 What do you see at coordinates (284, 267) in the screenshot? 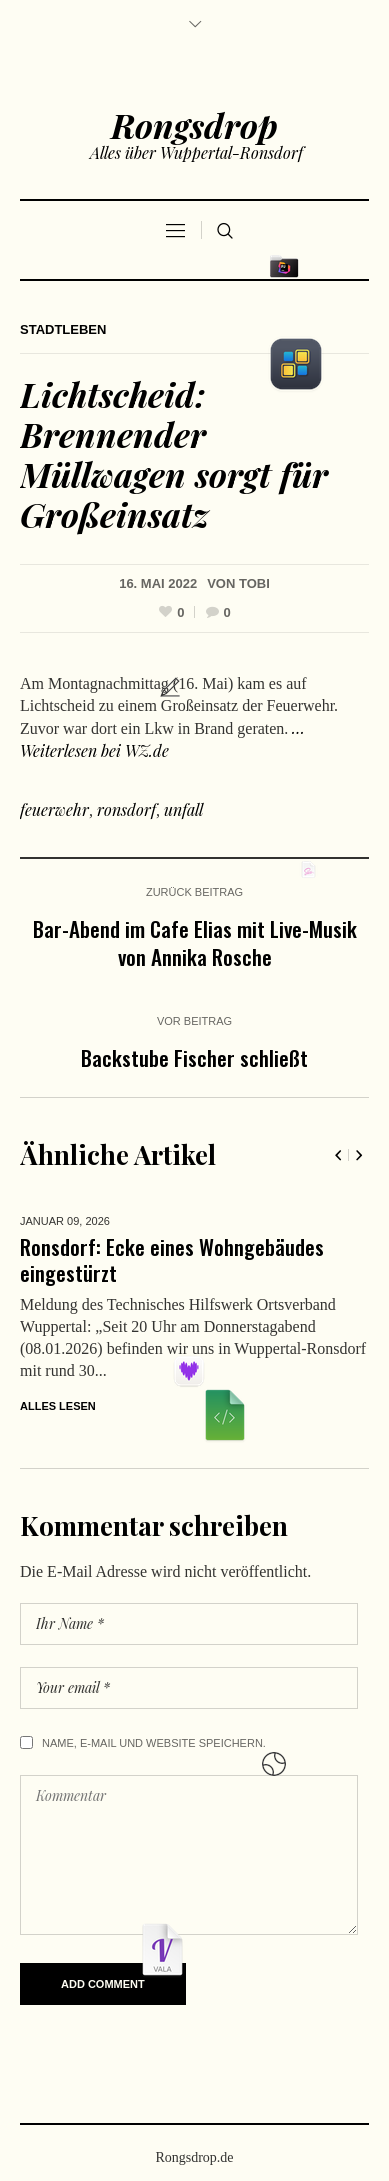
I see `open jetbrains projector project folder` at bounding box center [284, 267].